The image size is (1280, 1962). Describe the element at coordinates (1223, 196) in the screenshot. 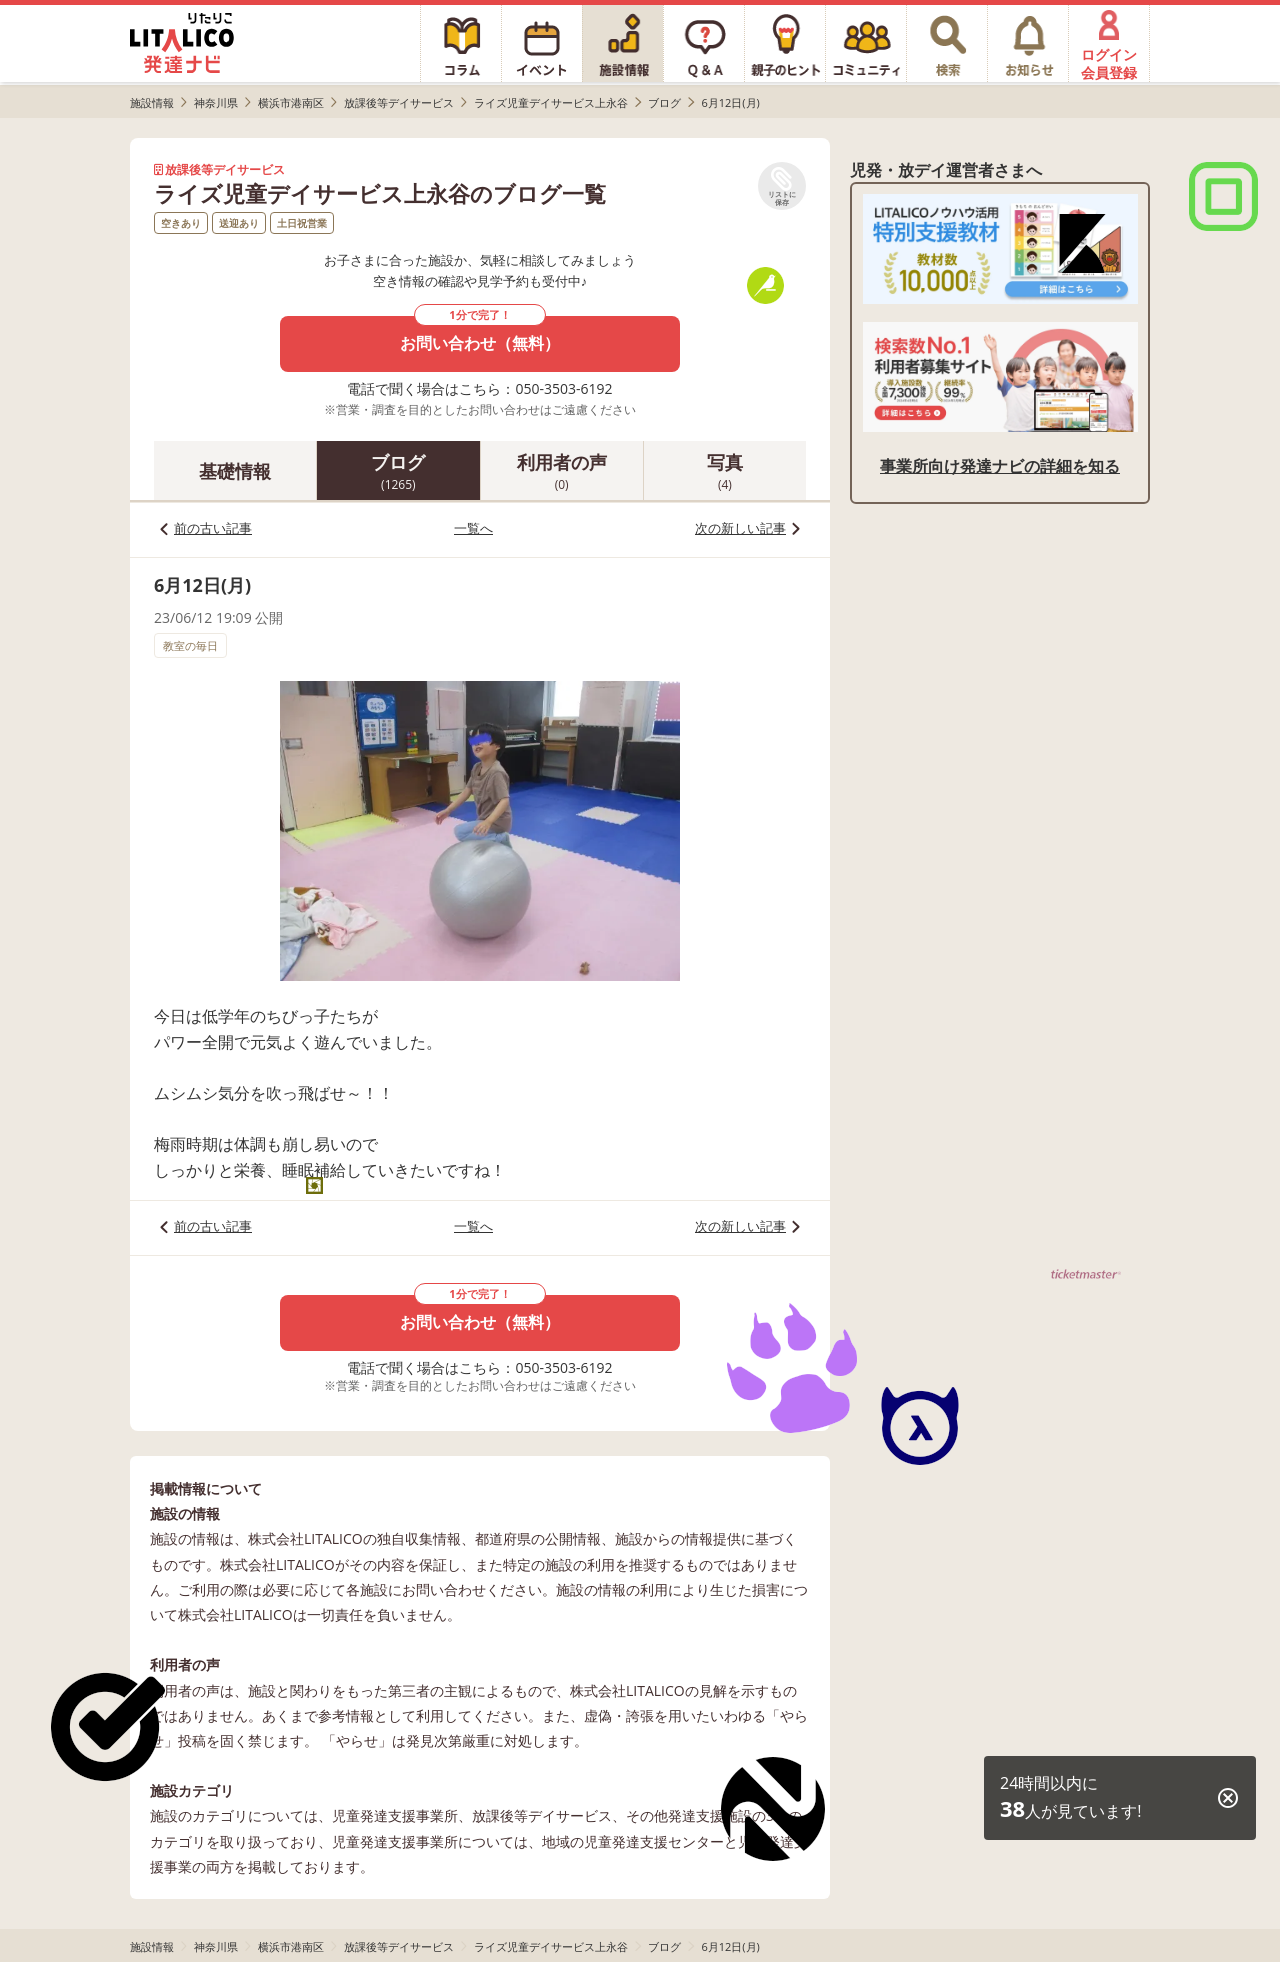

I see `open the smoothcomp app` at that location.